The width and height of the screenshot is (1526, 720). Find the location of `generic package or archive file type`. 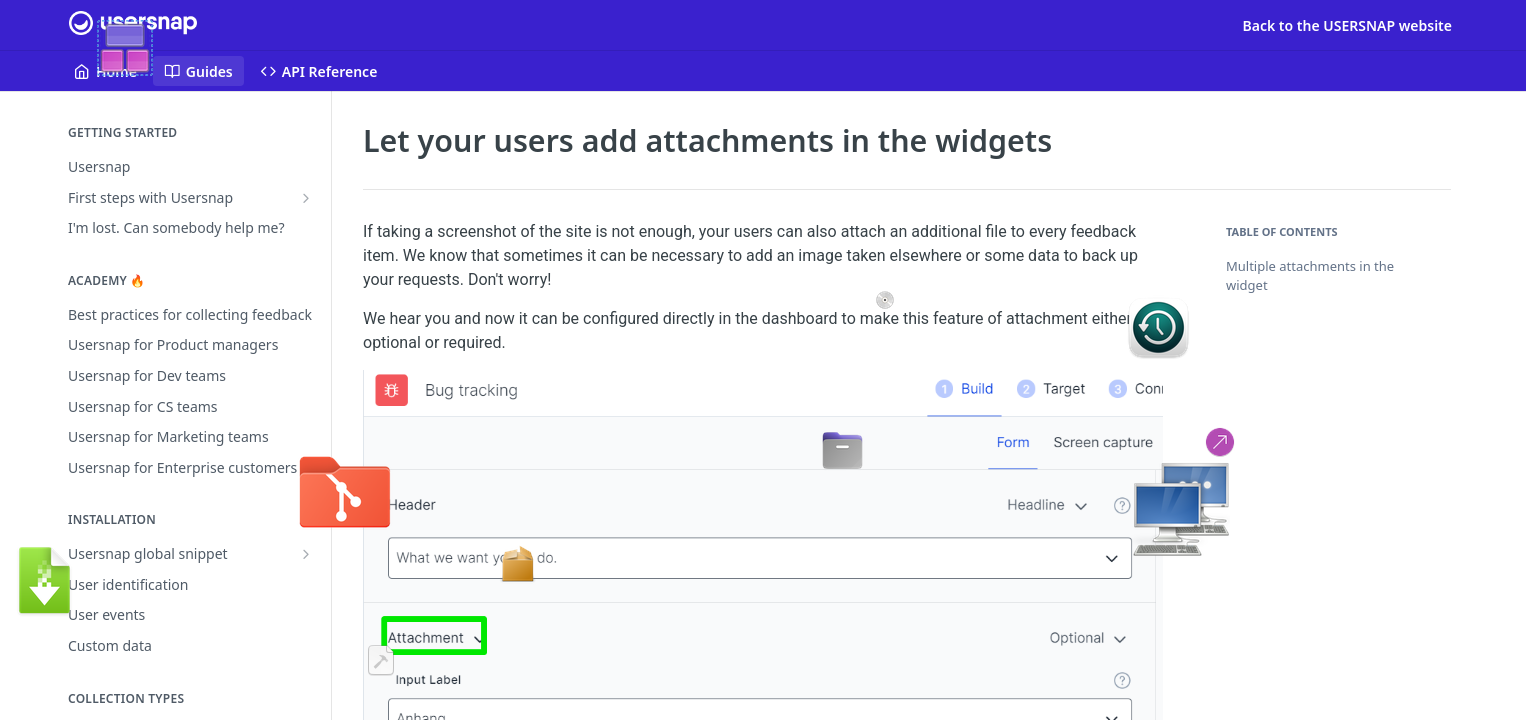

generic package or archive file type is located at coordinates (517, 564).